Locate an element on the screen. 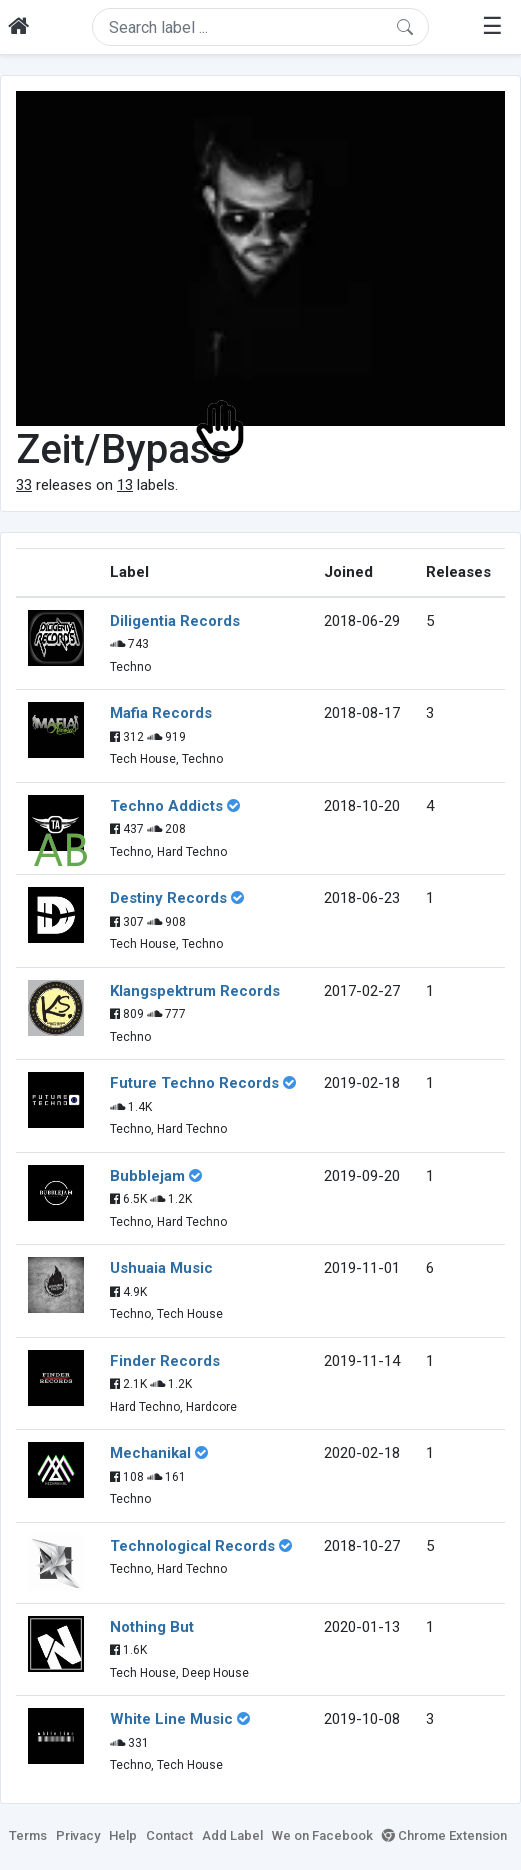  toggle case-sensitive search matching is located at coordinates (60, 853).